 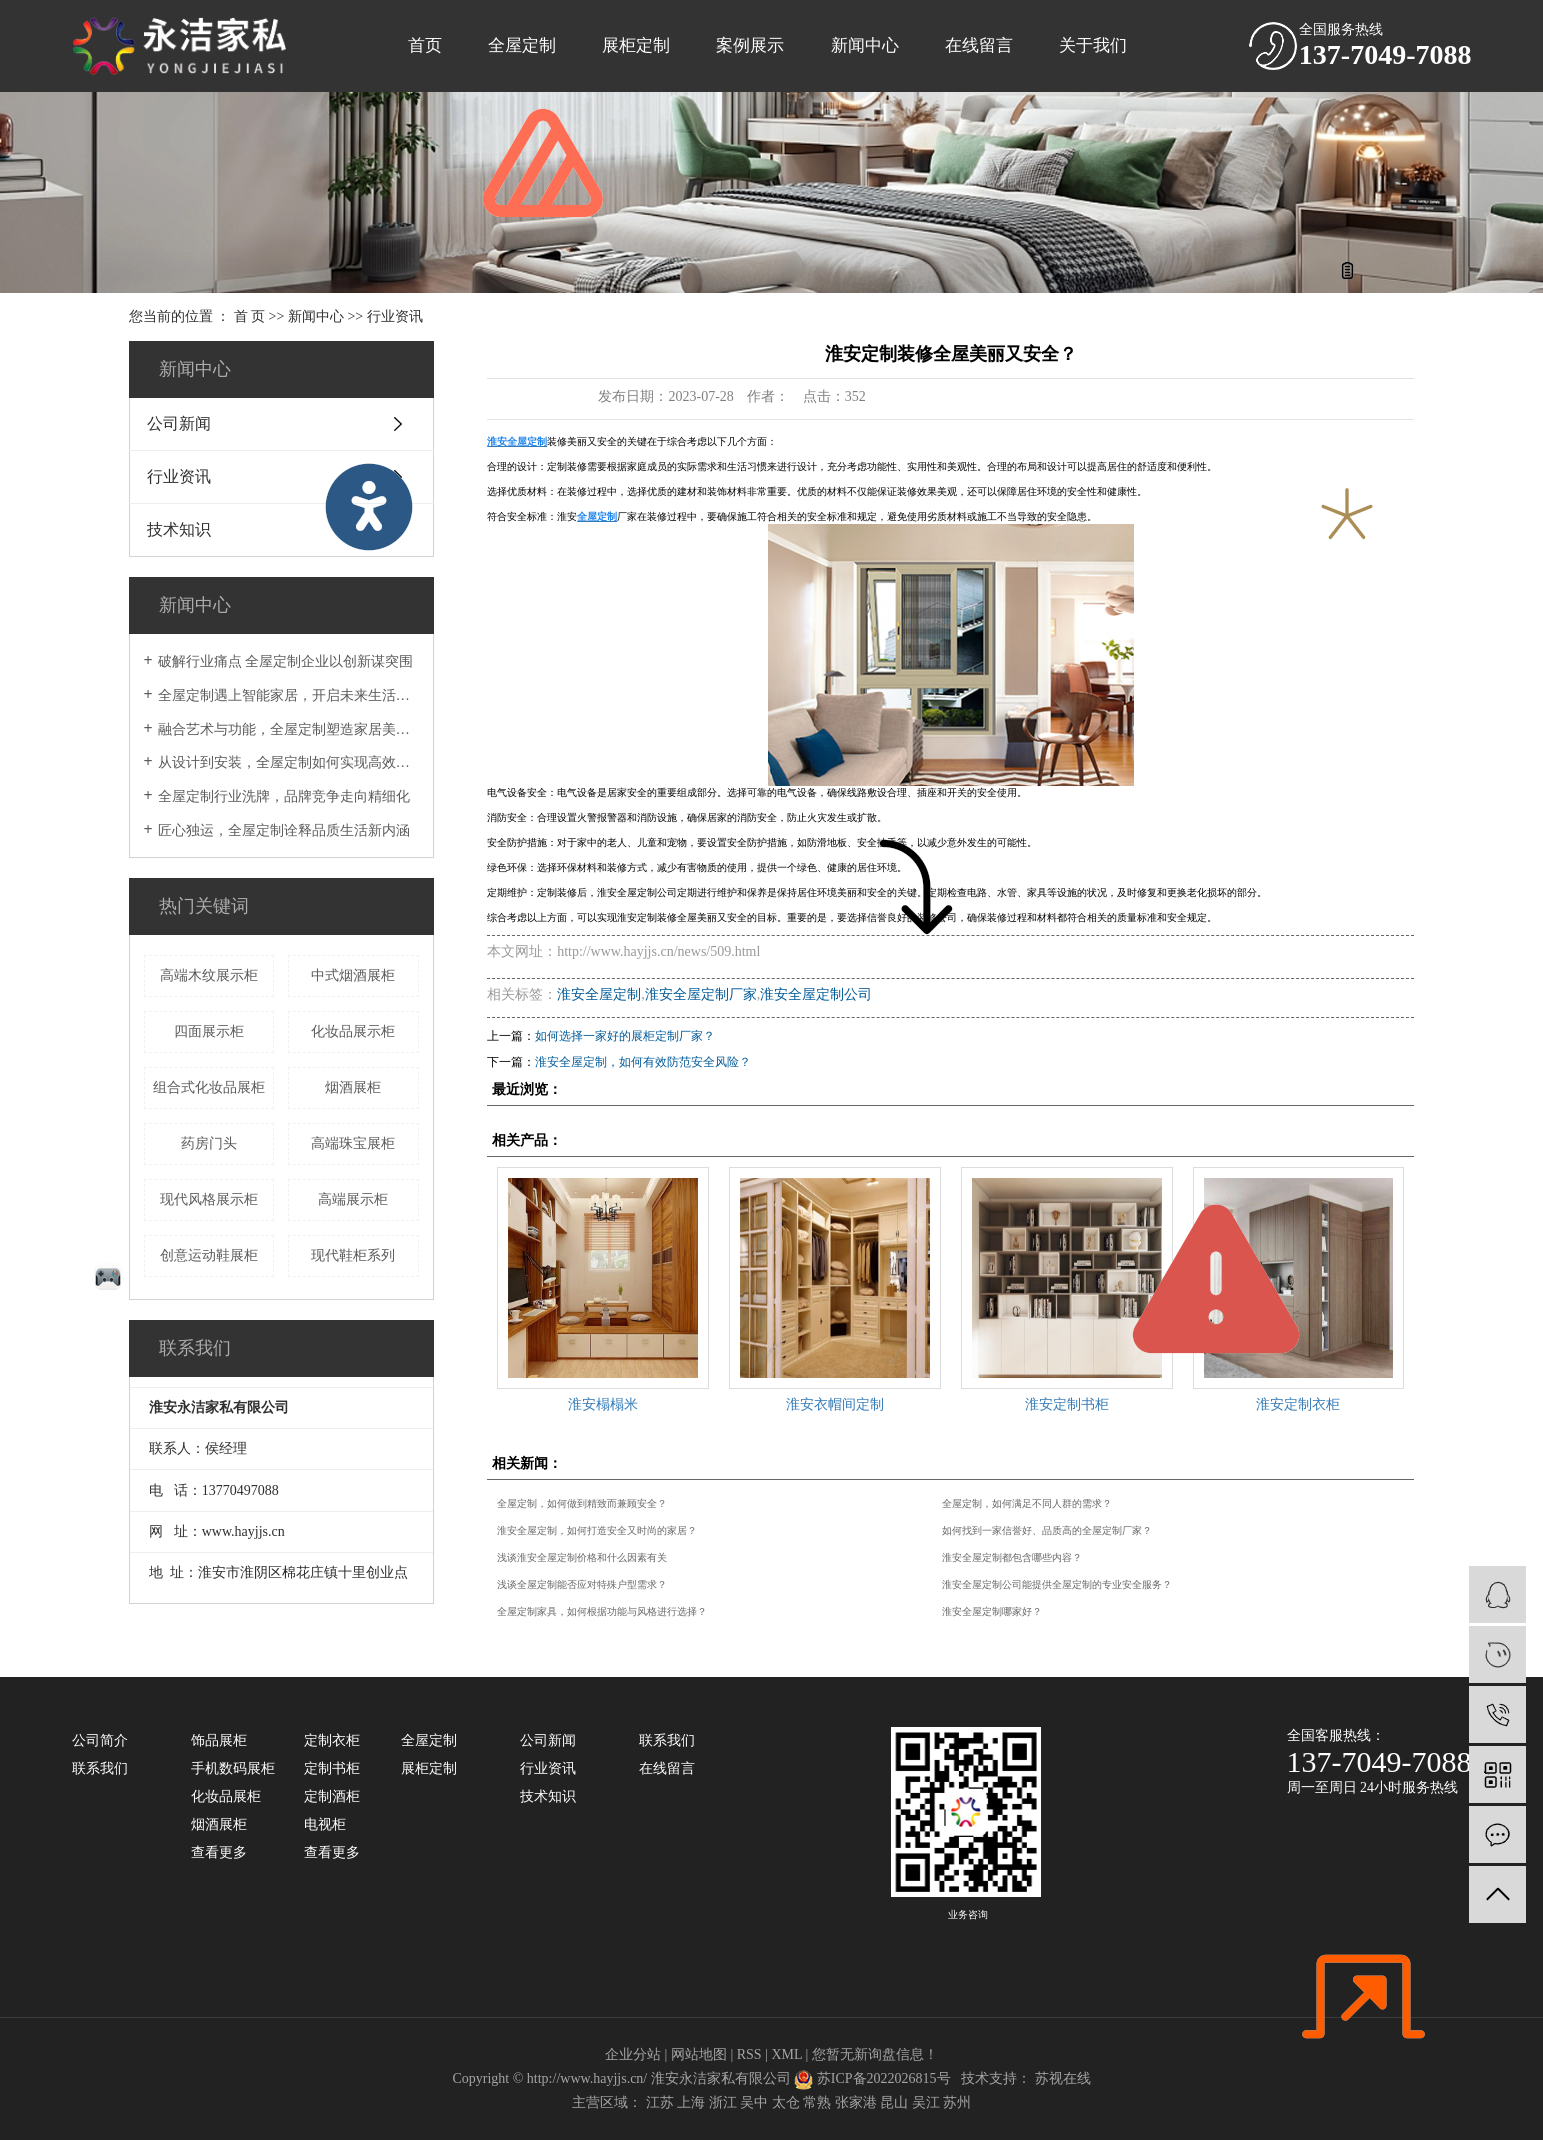 I want to click on open link in a new tab, so click(x=1363, y=1996).